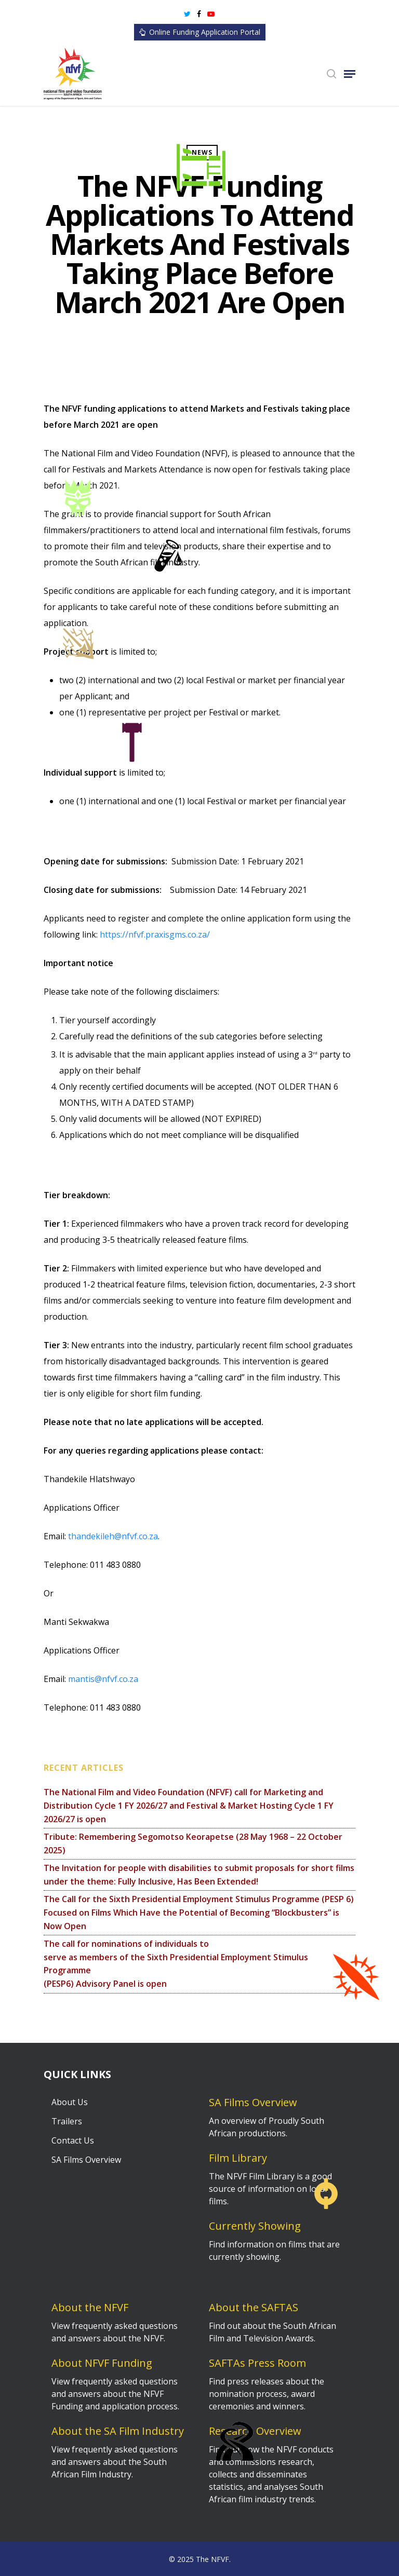 The width and height of the screenshot is (399, 2576). I want to click on indicates a monster or creature encounter, so click(235, 2441).